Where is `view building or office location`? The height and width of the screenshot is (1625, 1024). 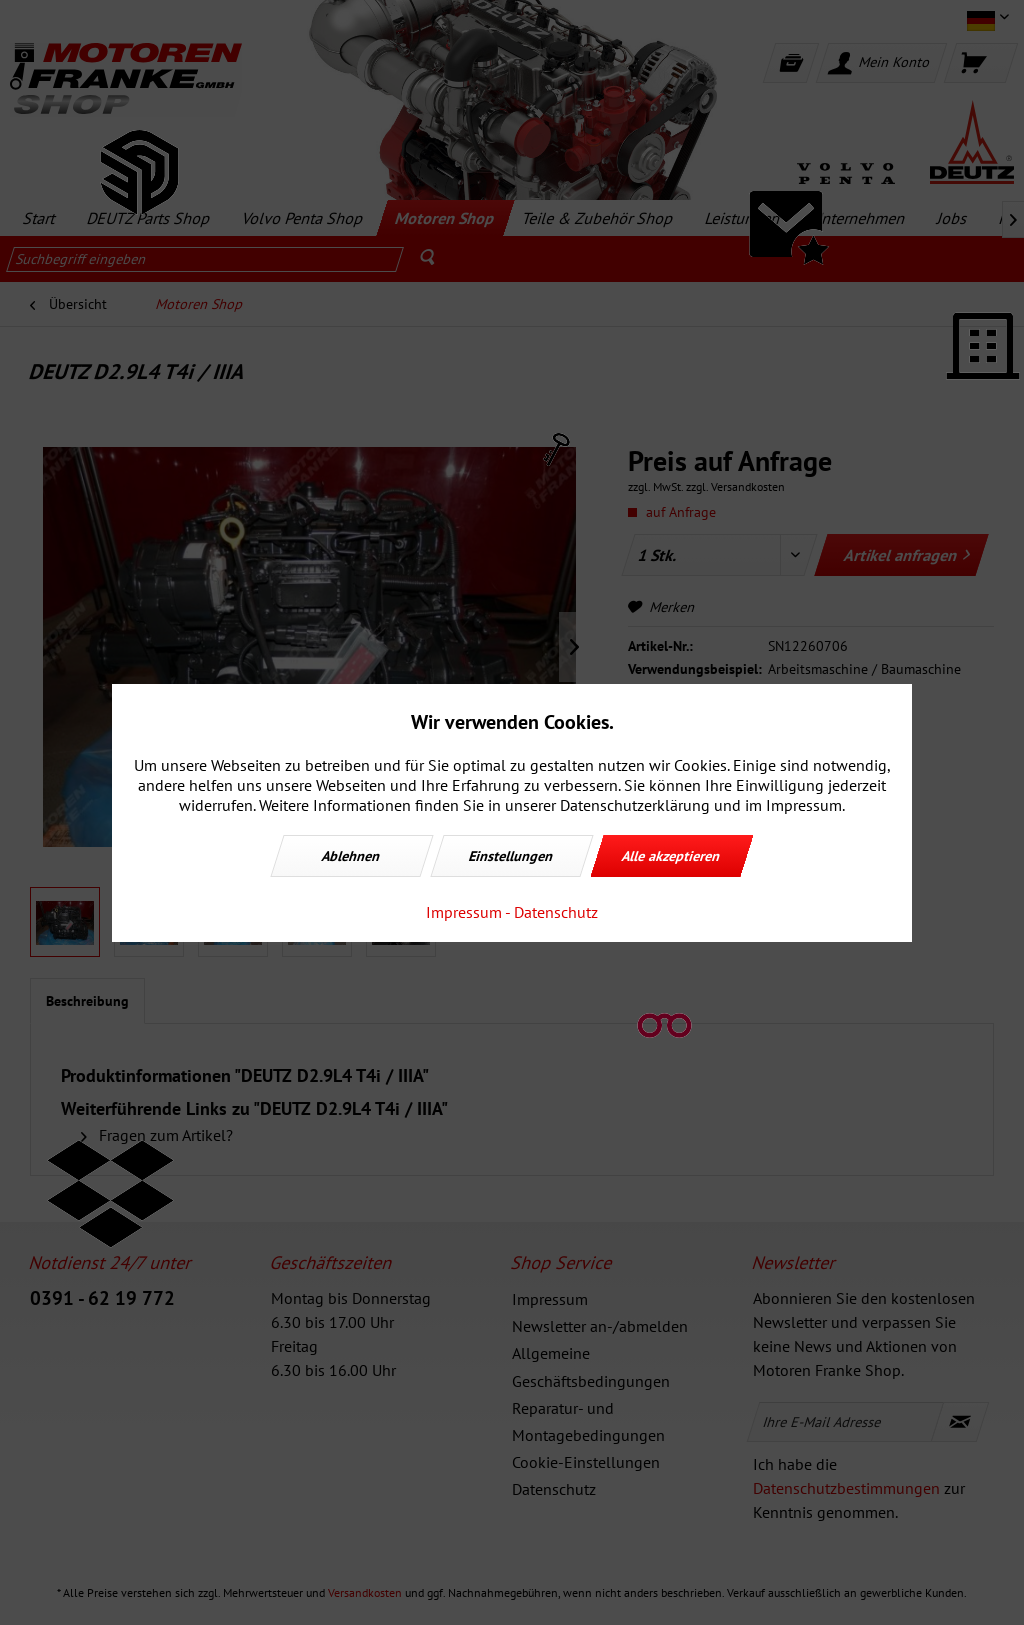
view building or office location is located at coordinates (983, 346).